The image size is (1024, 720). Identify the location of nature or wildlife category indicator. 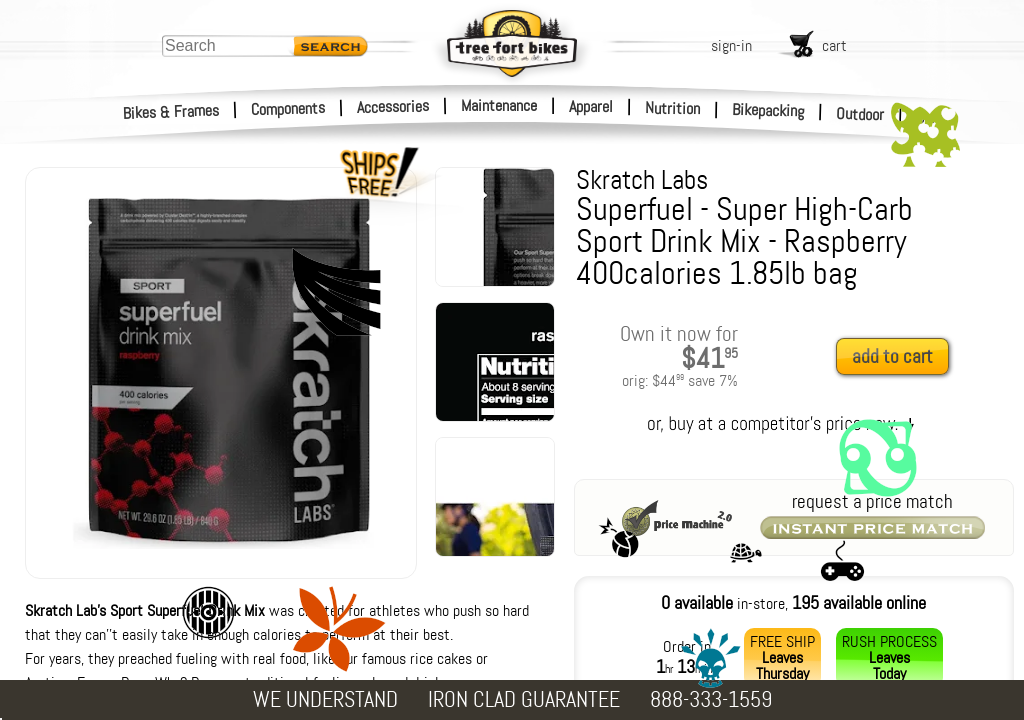
(339, 628).